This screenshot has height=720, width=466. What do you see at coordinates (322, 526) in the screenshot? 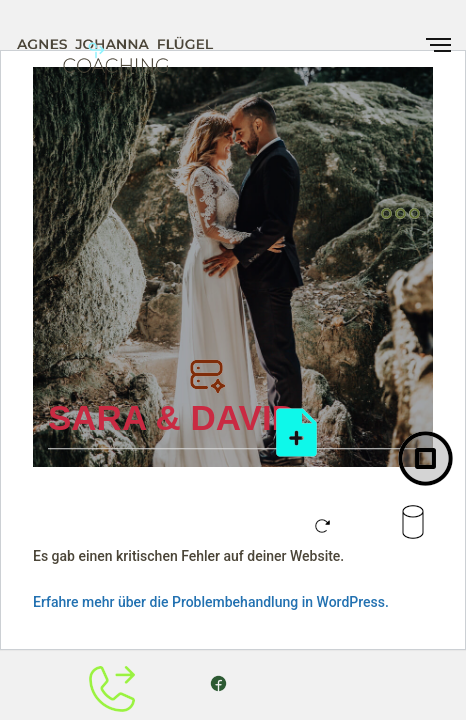
I see `refresh or reload the current page` at bounding box center [322, 526].